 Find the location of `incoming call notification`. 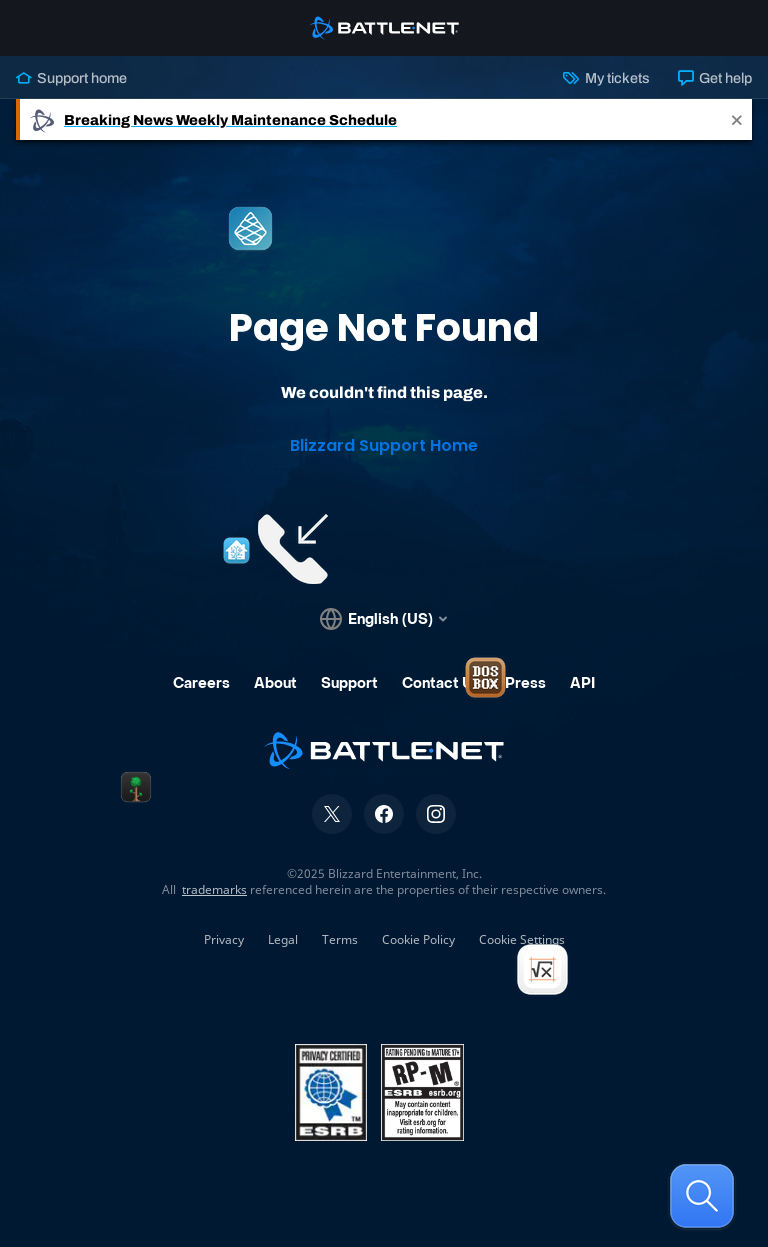

incoming call notification is located at coordinates (293, 549).